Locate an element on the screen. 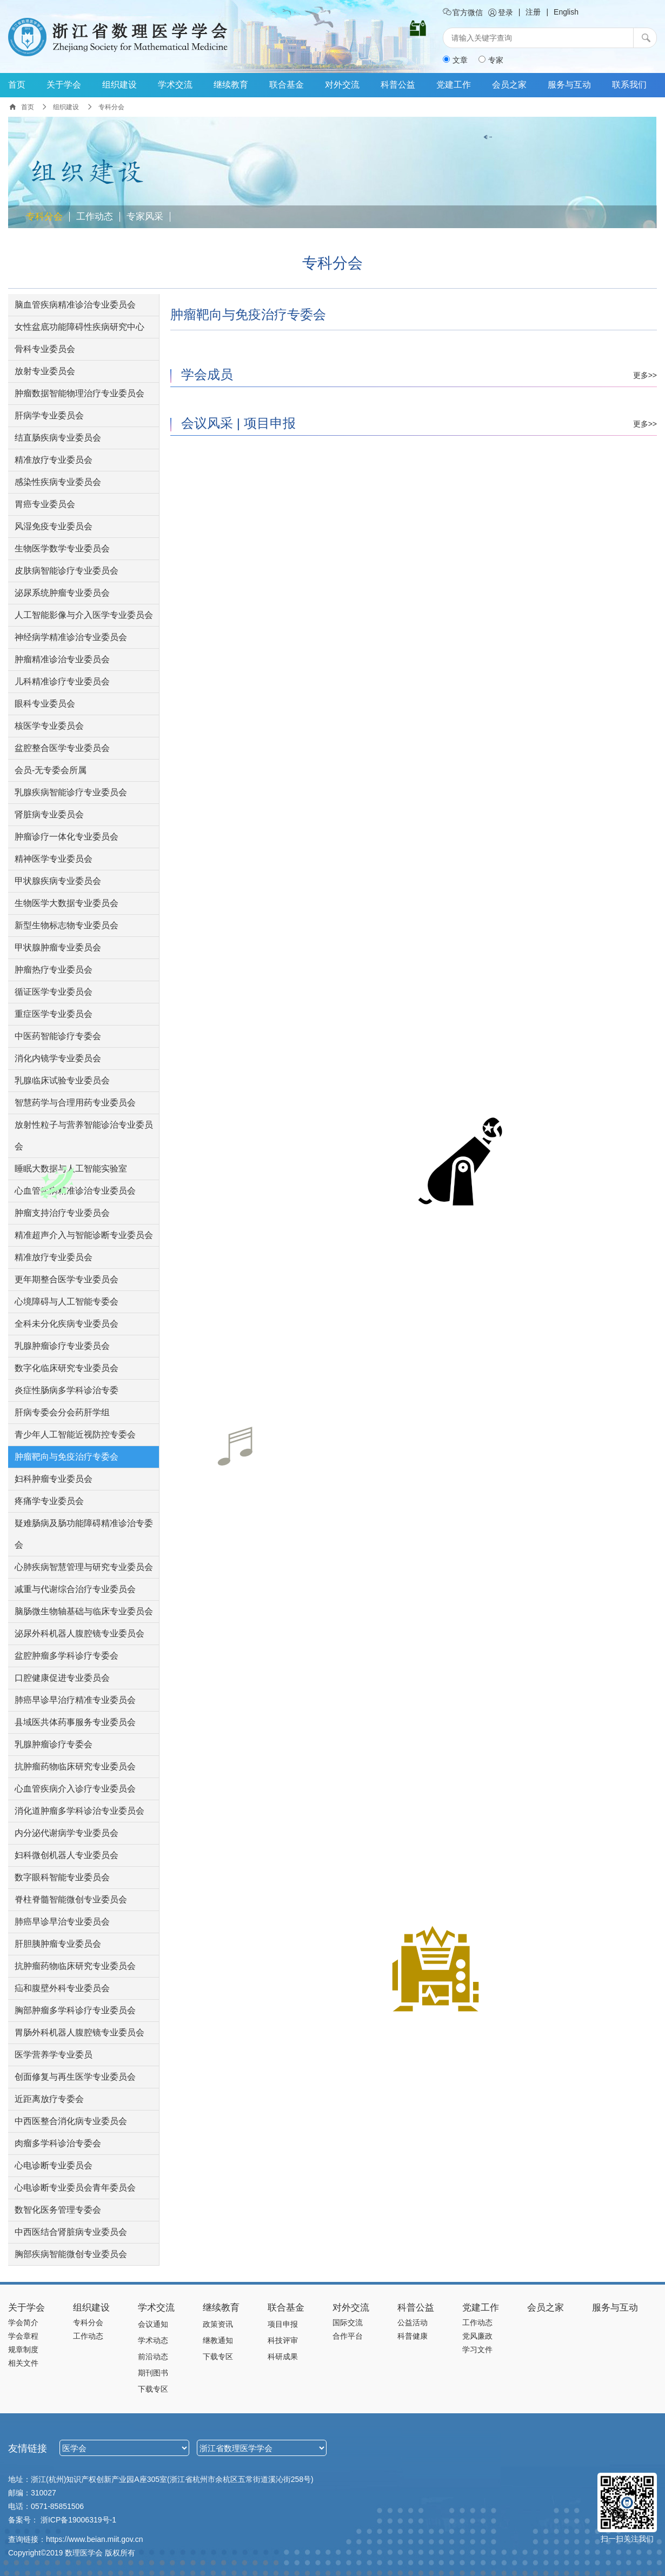 The width and height of the screenshot is (665, 2576). play music or audio is located at coordinates (236, 1446).